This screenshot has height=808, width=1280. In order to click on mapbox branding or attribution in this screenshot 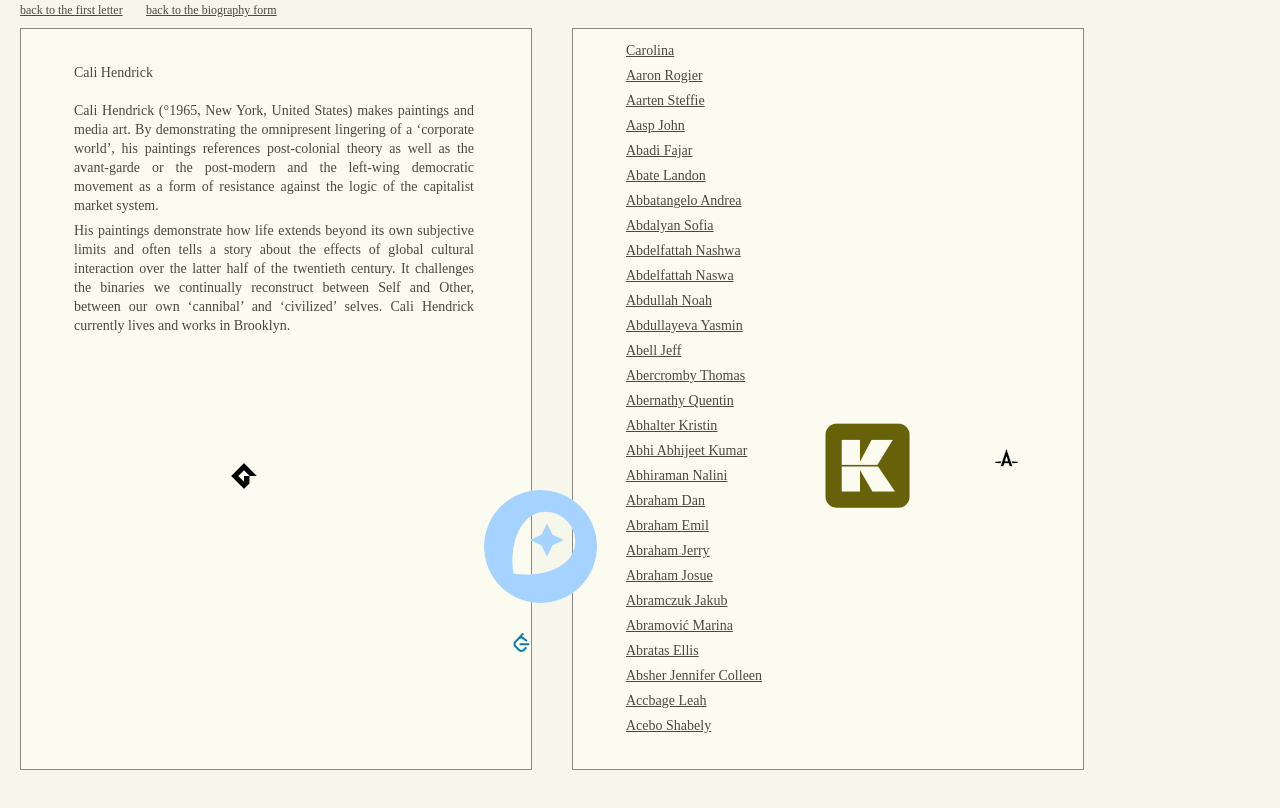, I will do `click(540, 546)`.